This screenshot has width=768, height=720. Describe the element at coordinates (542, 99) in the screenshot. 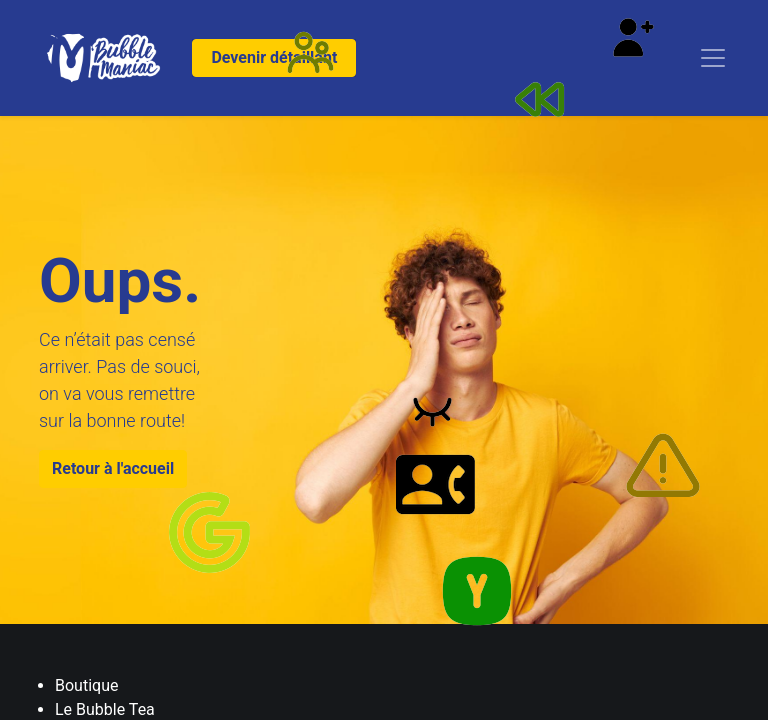

I see `rewind or skip backward in media playback` at that location.